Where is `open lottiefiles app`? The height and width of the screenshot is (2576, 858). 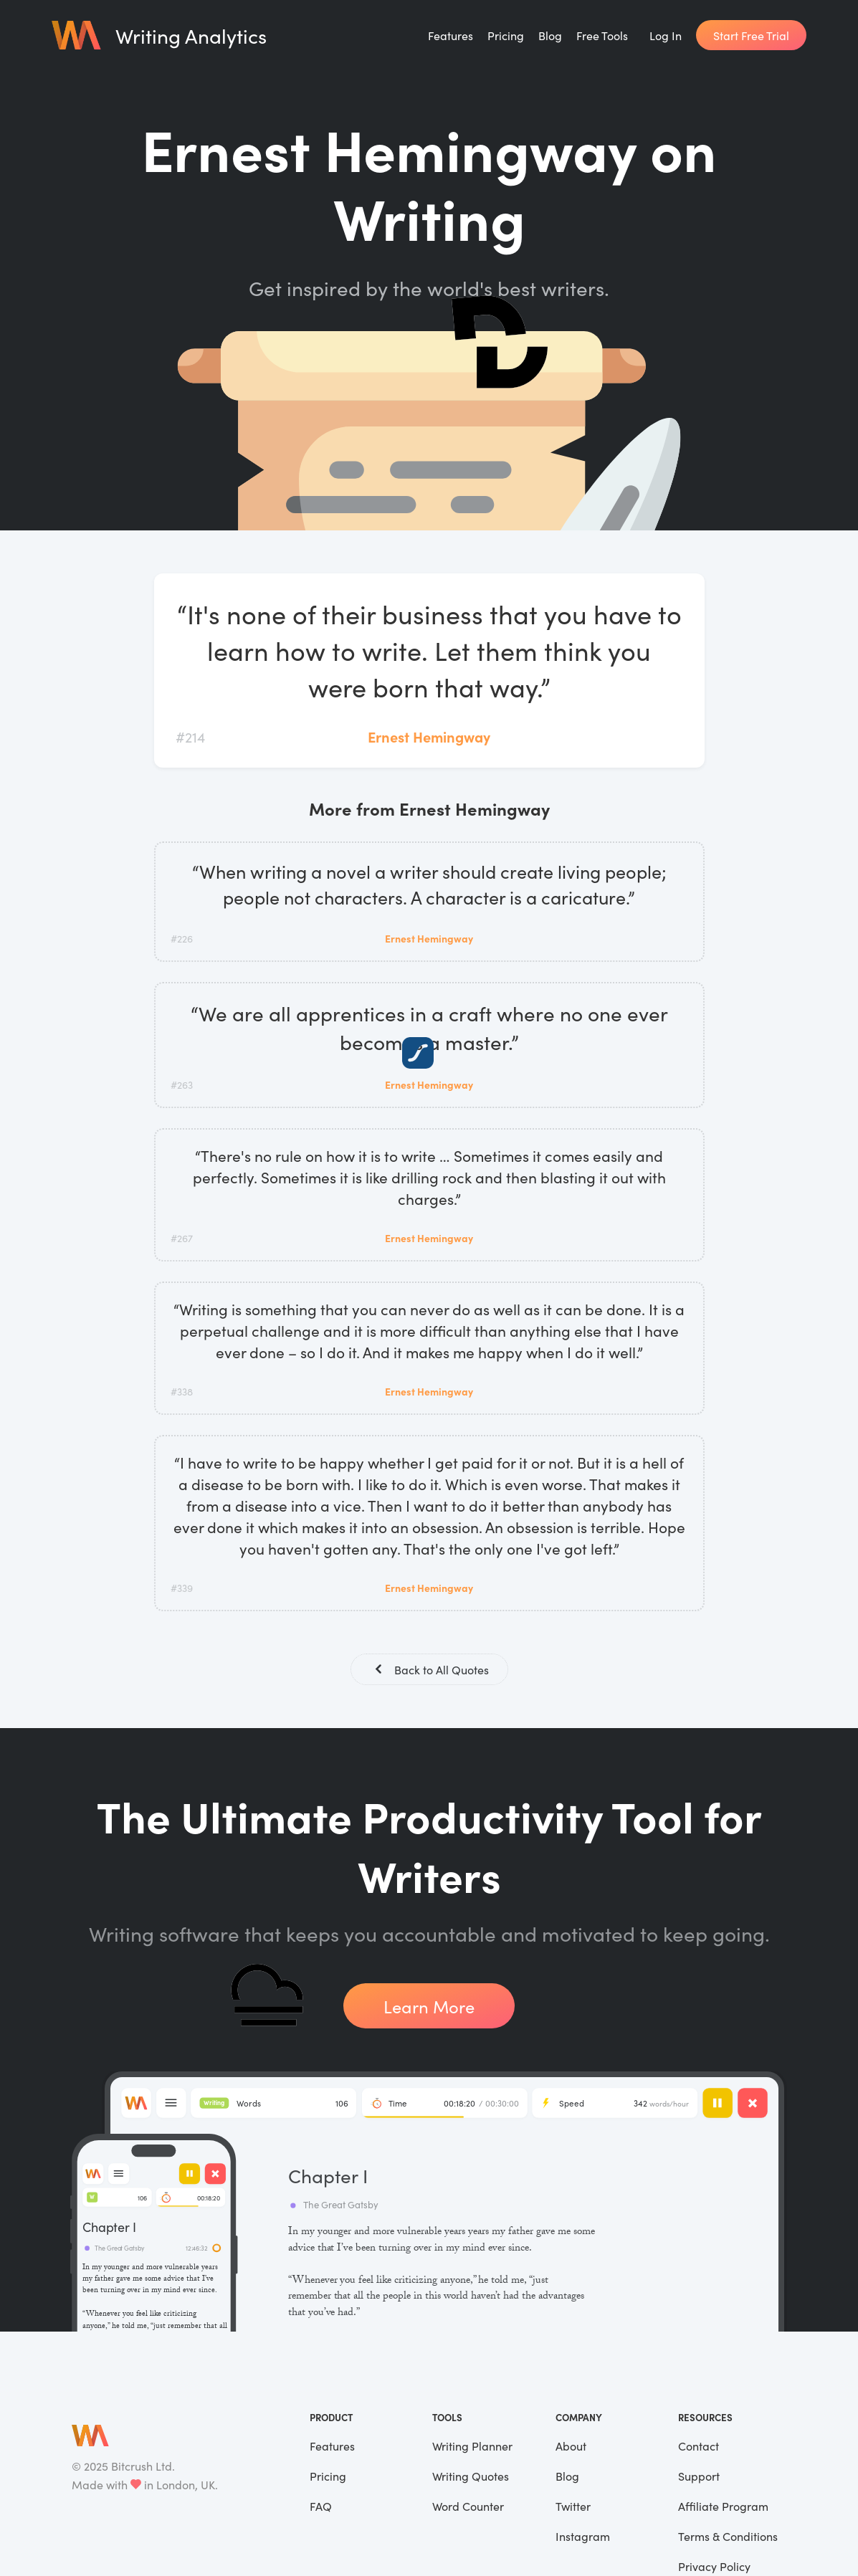
open lottiefiles app is located at coordinates (418, 1053).